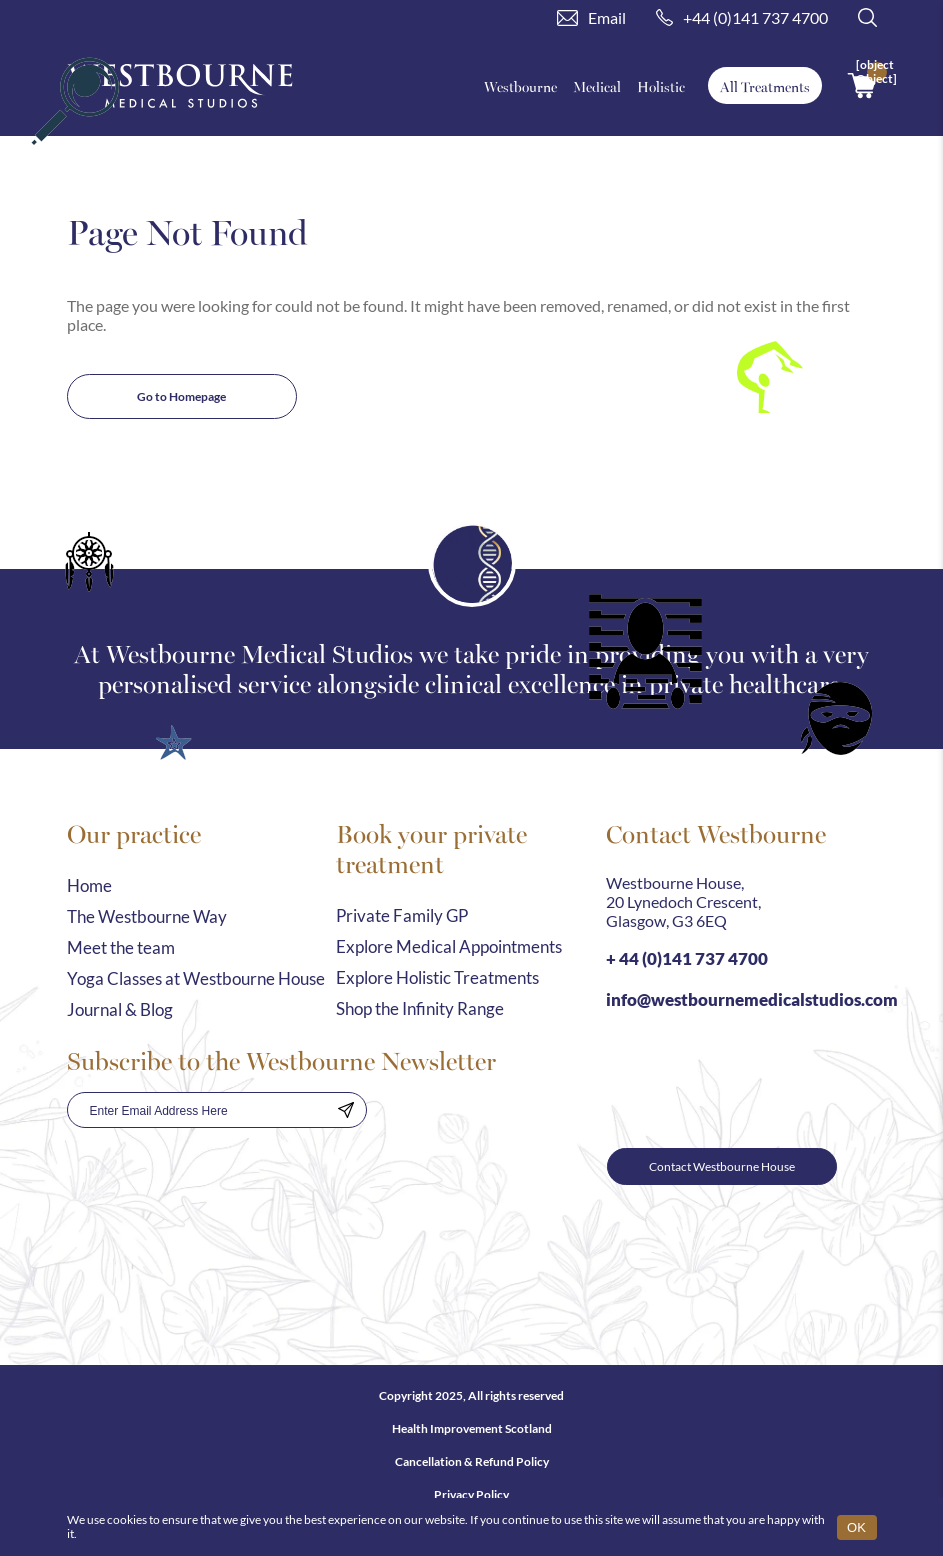 The width and height of the screenshot is (943, 1556). Describe the element at coordinates (89, 562) in the screenshot. I see `access dream journal or sleep tracking features` at that location.